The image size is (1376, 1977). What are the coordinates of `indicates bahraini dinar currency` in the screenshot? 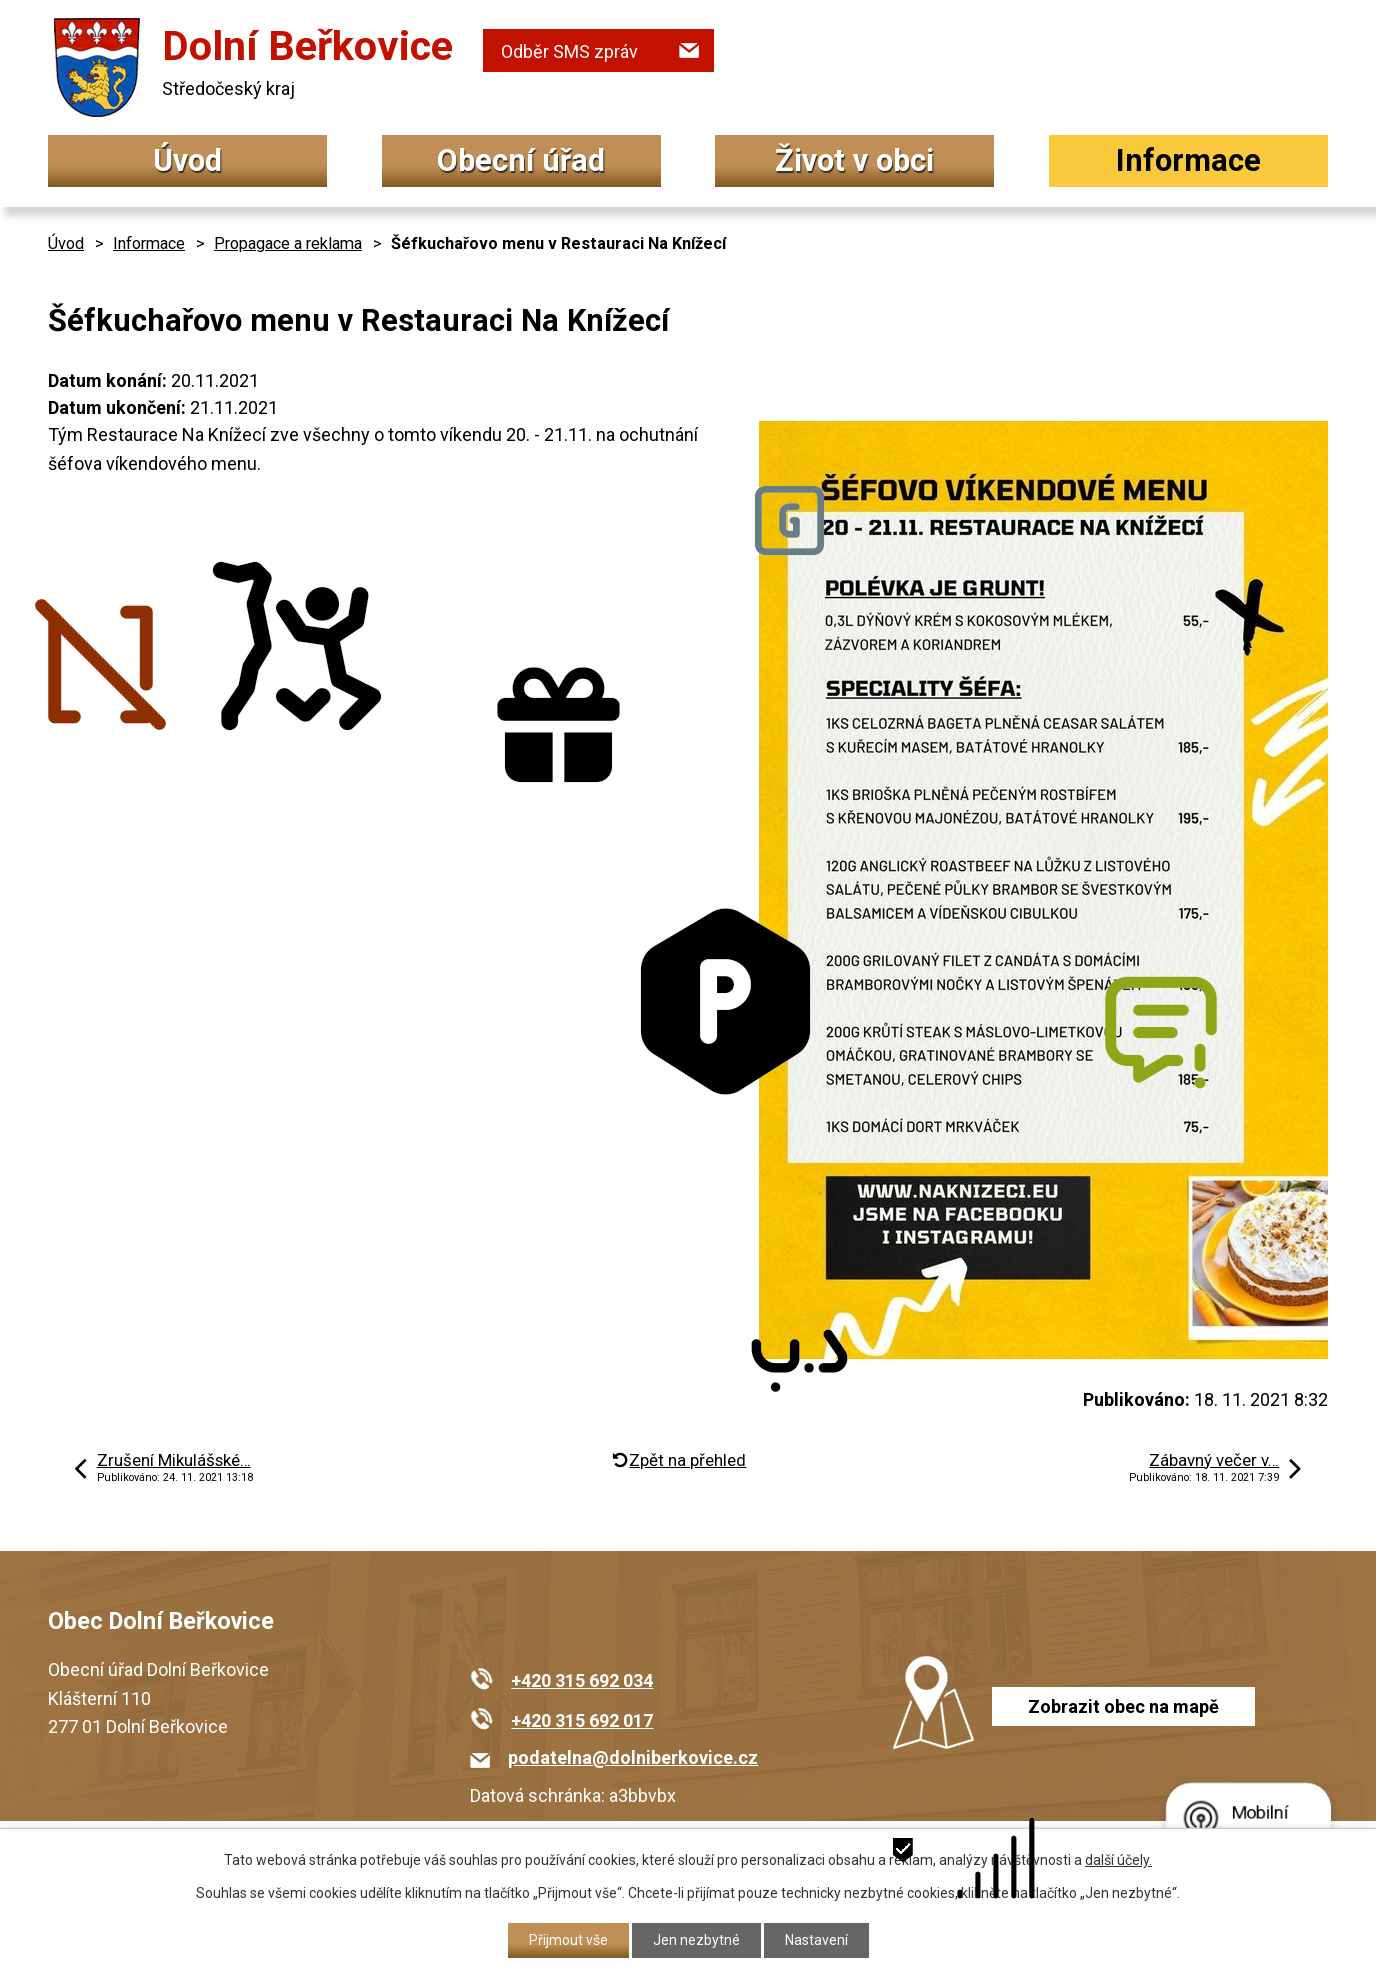 It's located at (799, 1353).